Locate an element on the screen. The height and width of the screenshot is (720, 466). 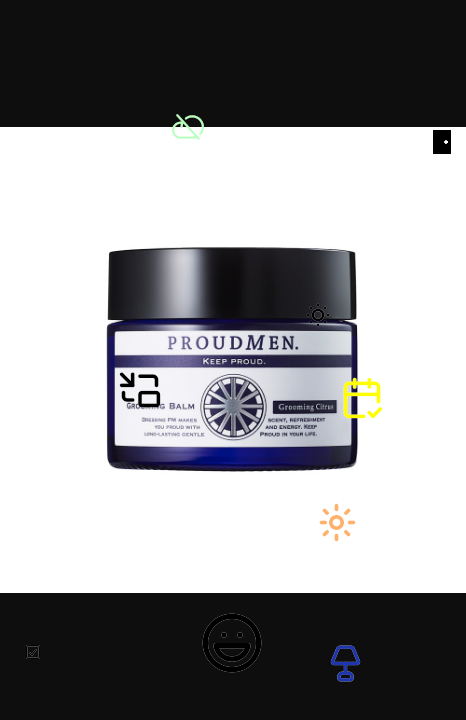
react with laughter to a message is located at coordinates (232, 643).